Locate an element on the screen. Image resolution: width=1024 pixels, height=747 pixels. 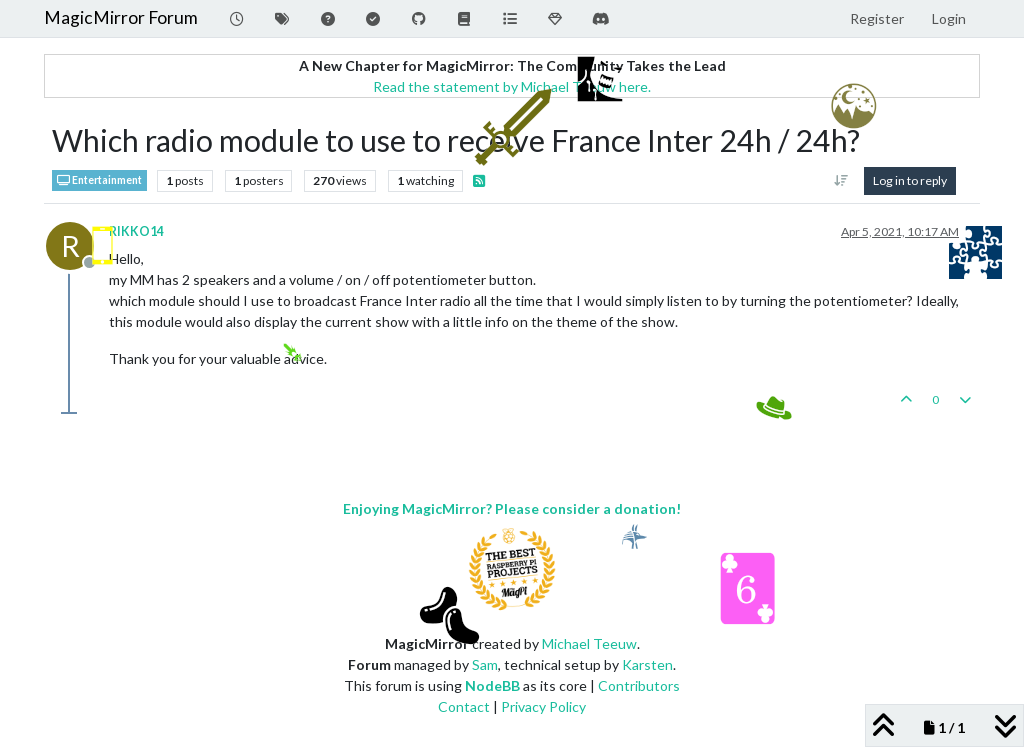
equip or select a sword weapon is located at coordinates (513, 127).